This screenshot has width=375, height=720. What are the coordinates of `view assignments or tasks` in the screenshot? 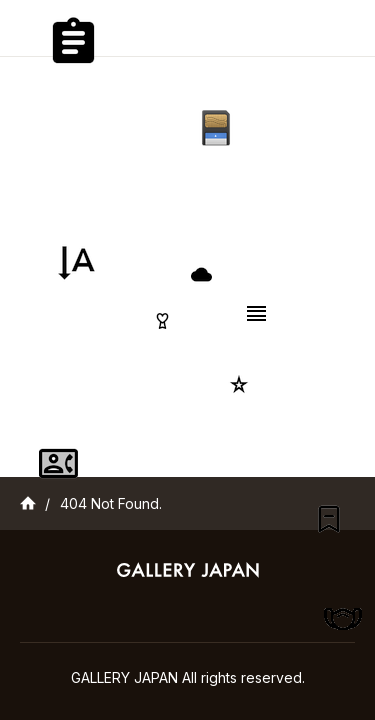 It's located at (73, 42).